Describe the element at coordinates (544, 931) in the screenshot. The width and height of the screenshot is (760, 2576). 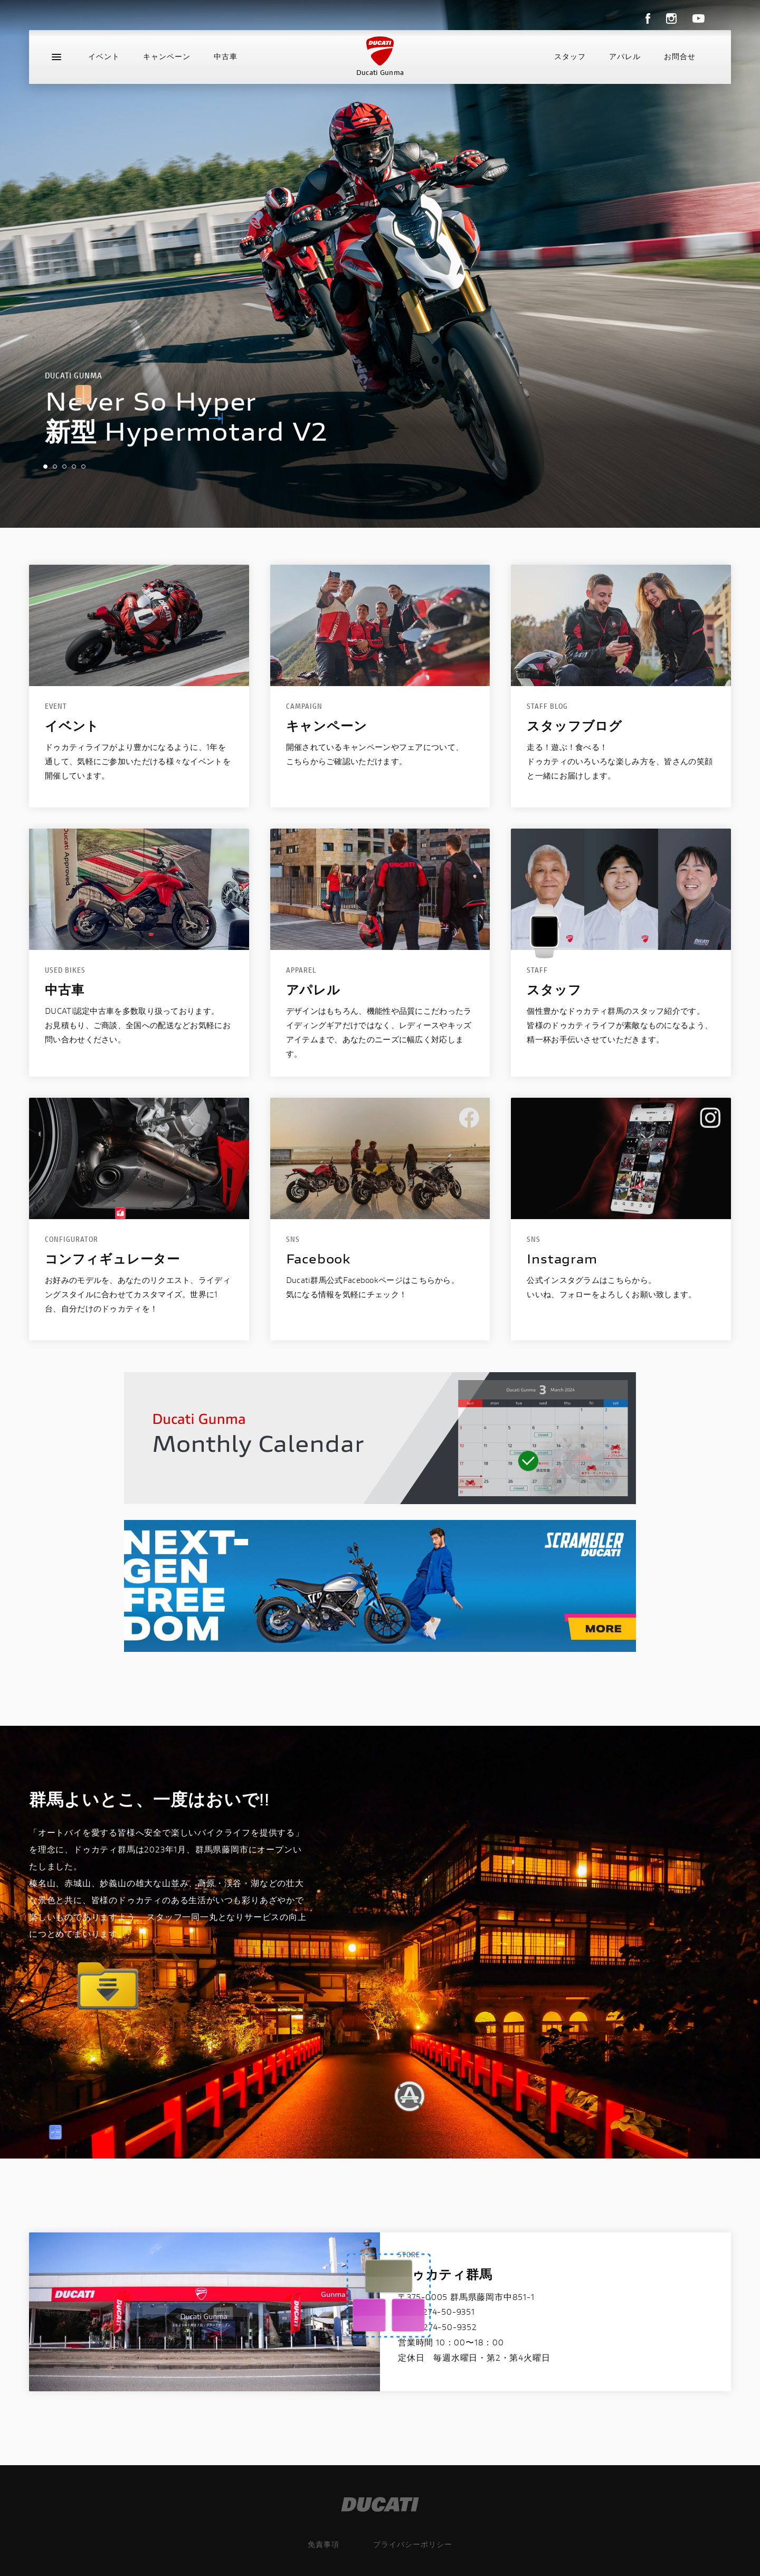
I see `manage your paired Apple Watch` at that location.